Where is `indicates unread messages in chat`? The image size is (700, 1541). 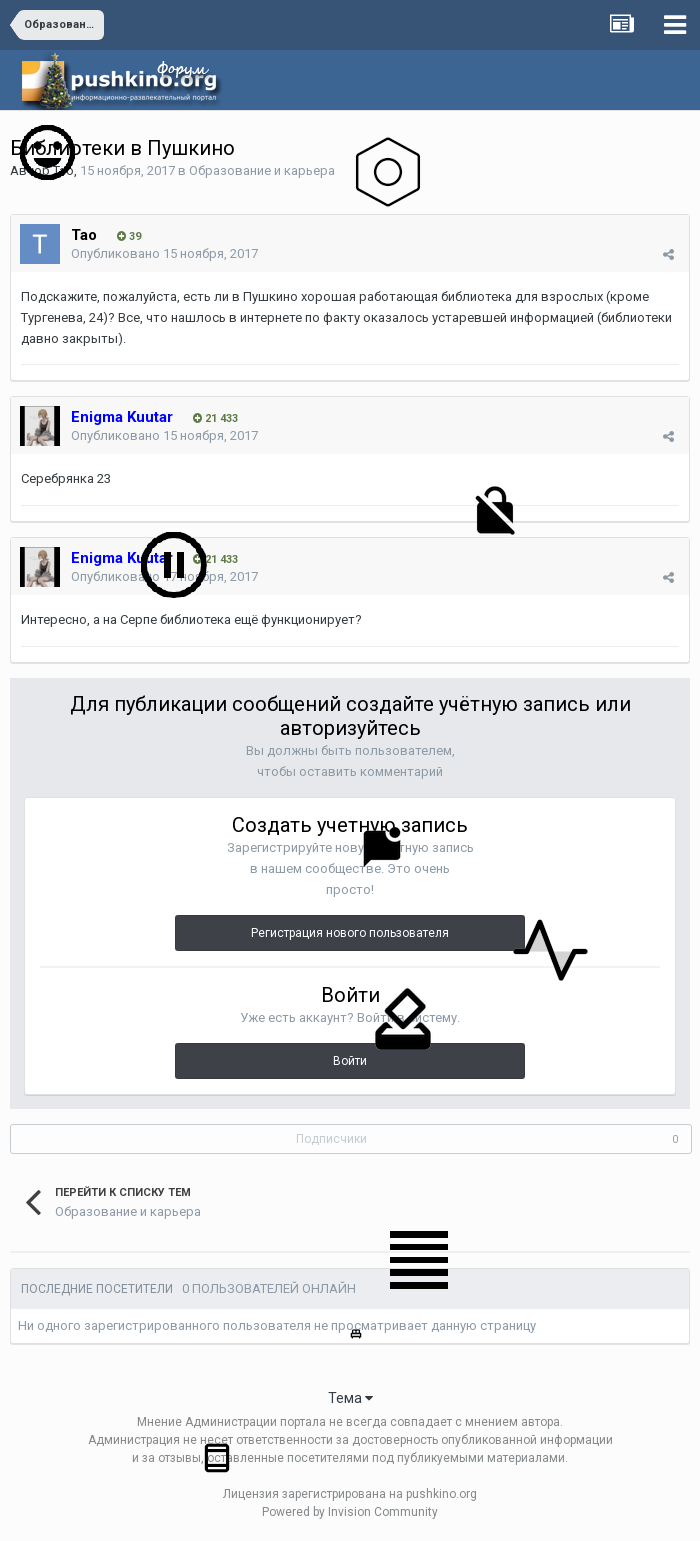 indicates unread messages in chat is located at coordinates (382, 849).